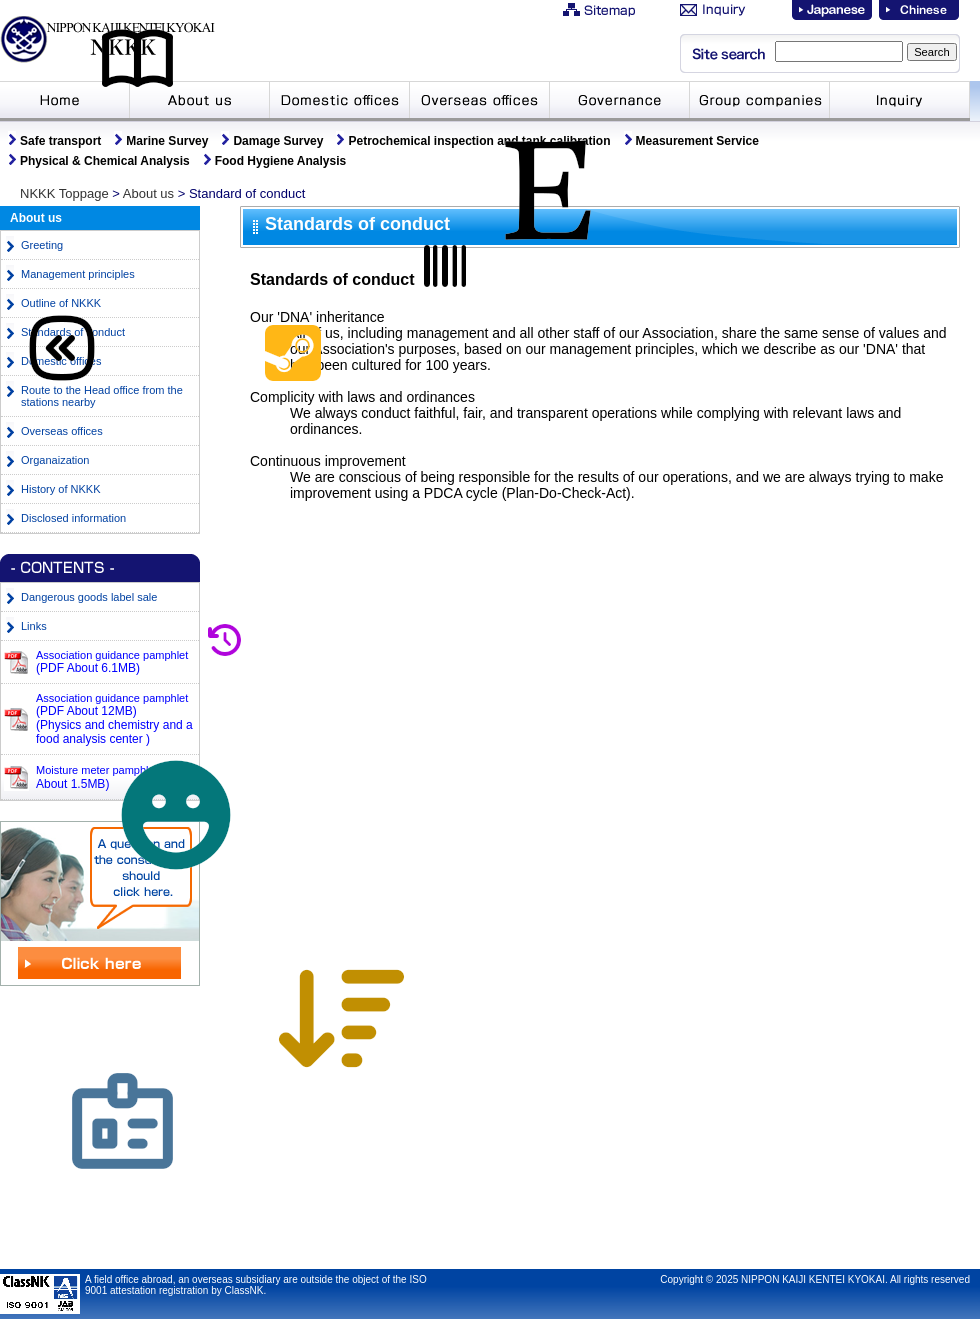 Image resolution: width=980 pixels, height=1321 pixels. I want to click on view history or recent activity, so click(225, 640).